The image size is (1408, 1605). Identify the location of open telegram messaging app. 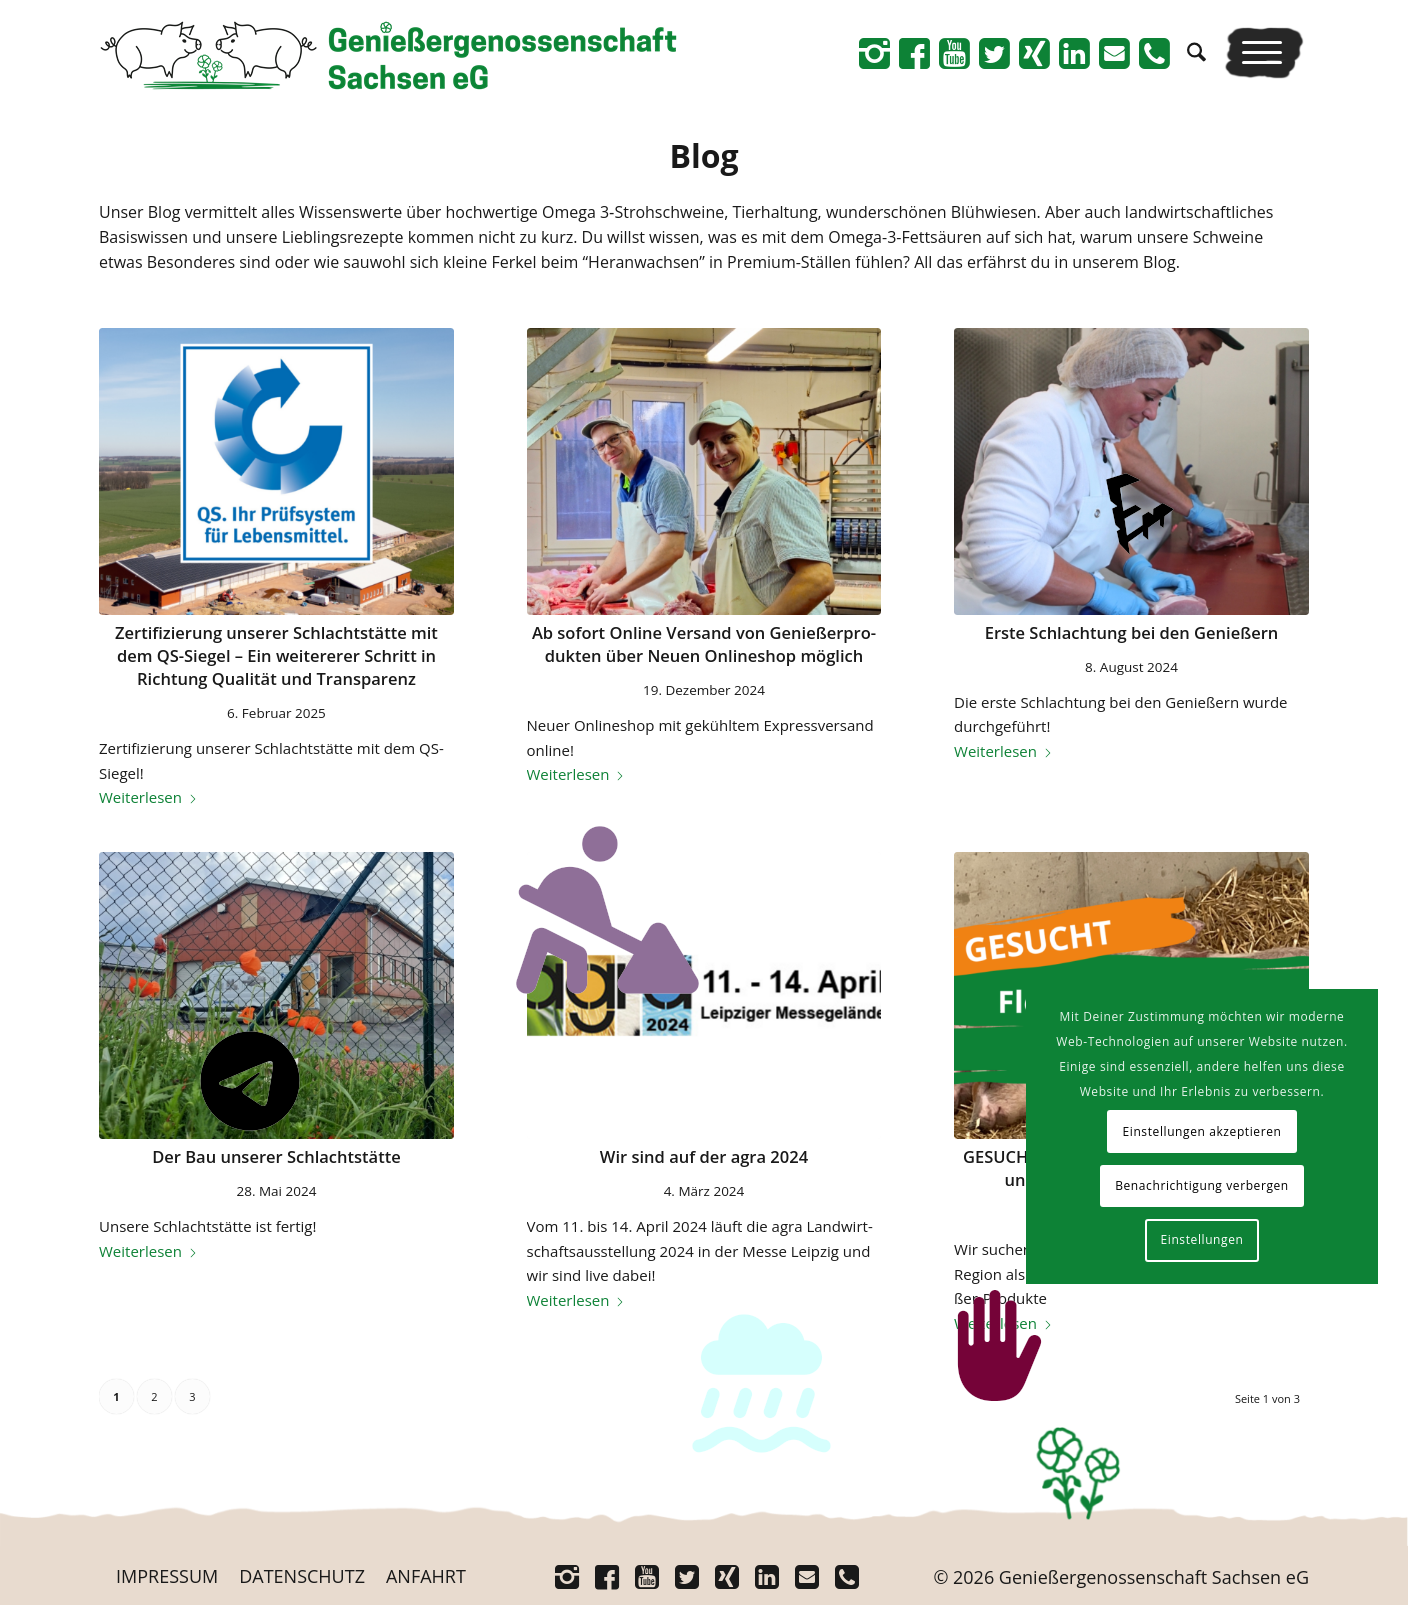
(250, 1081).